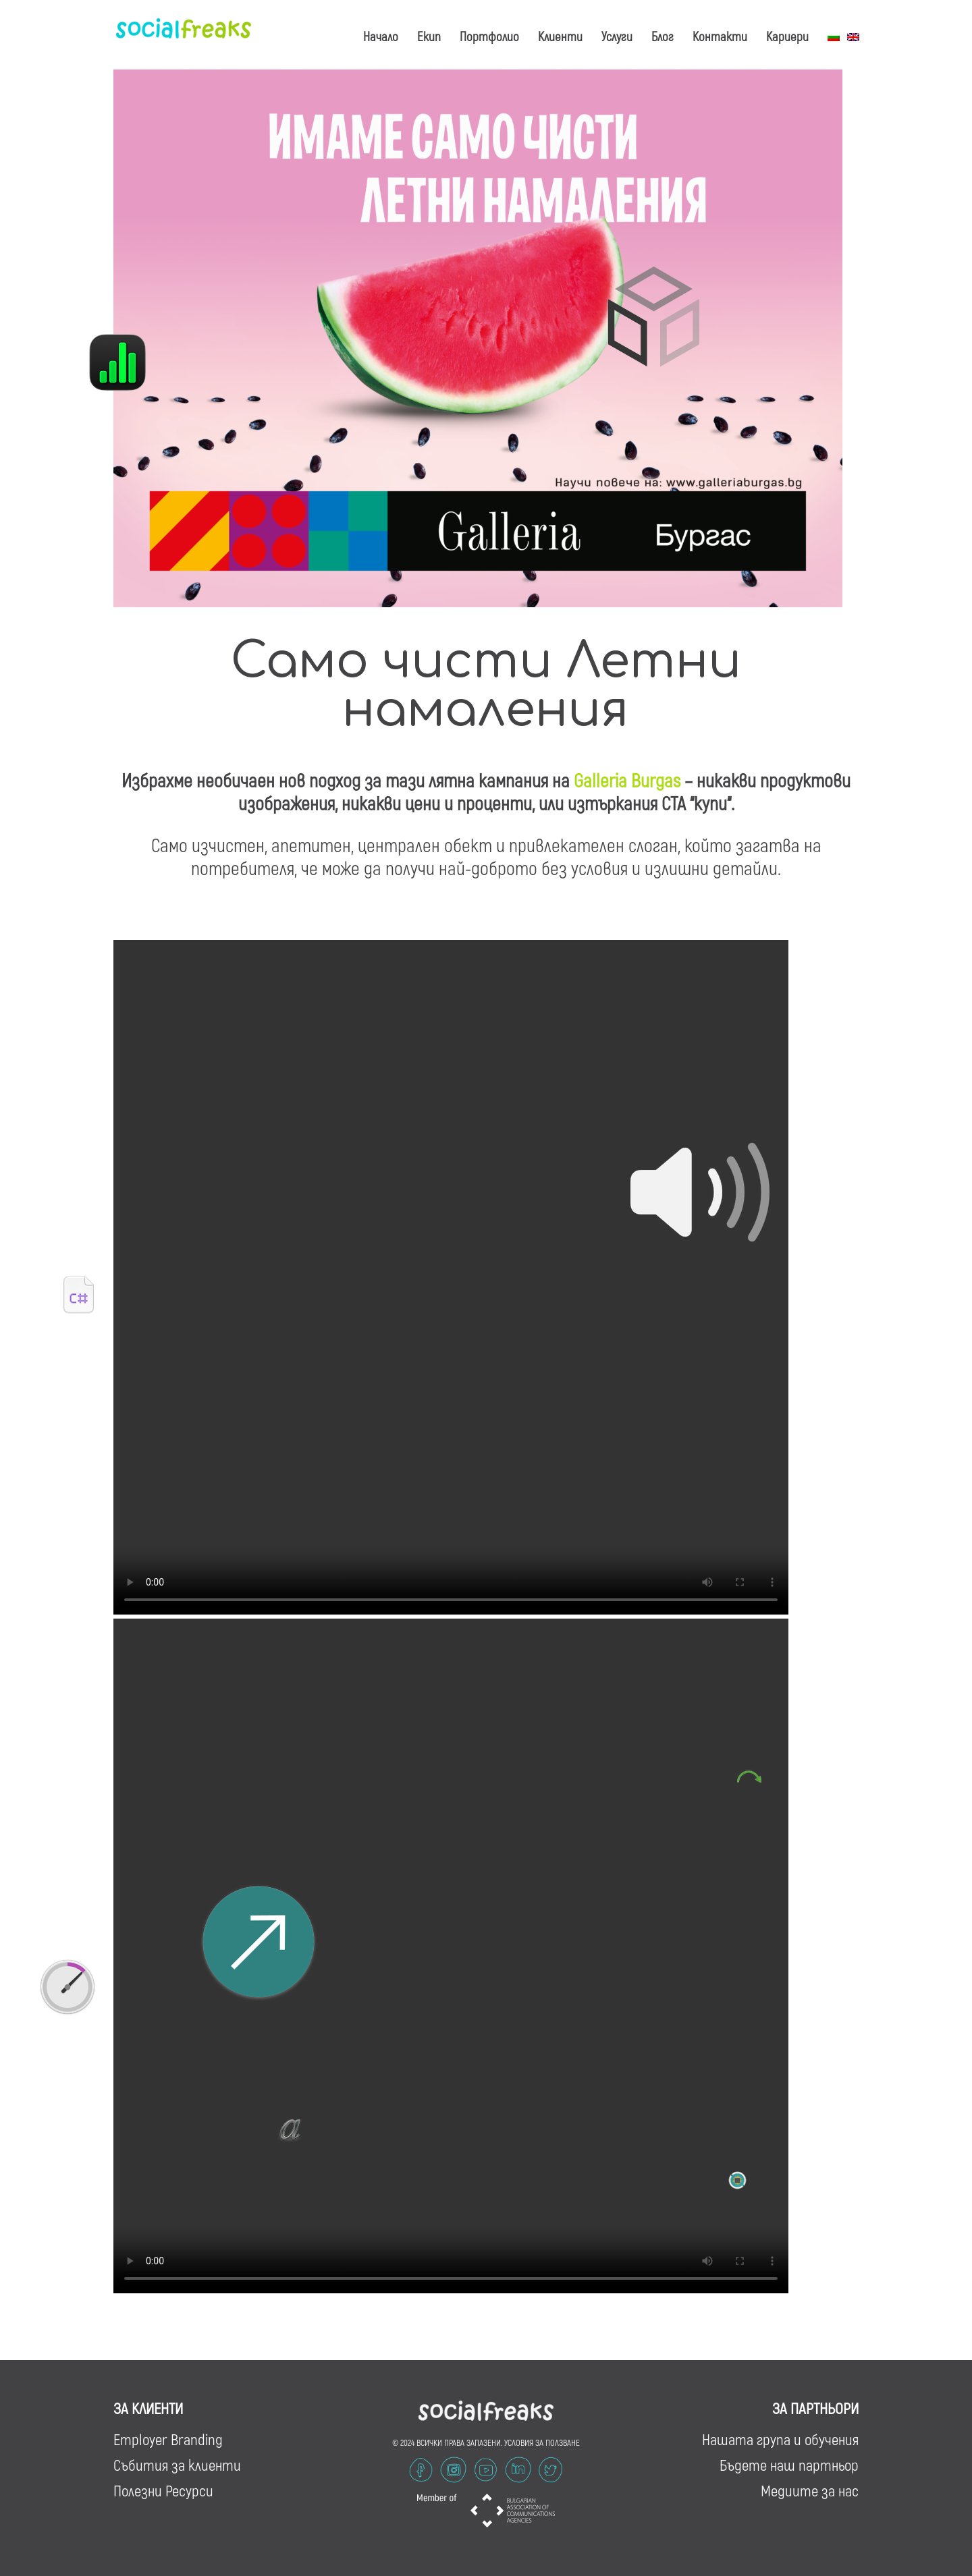  I want to click on access hardware driver settings, so click(737, 2180).